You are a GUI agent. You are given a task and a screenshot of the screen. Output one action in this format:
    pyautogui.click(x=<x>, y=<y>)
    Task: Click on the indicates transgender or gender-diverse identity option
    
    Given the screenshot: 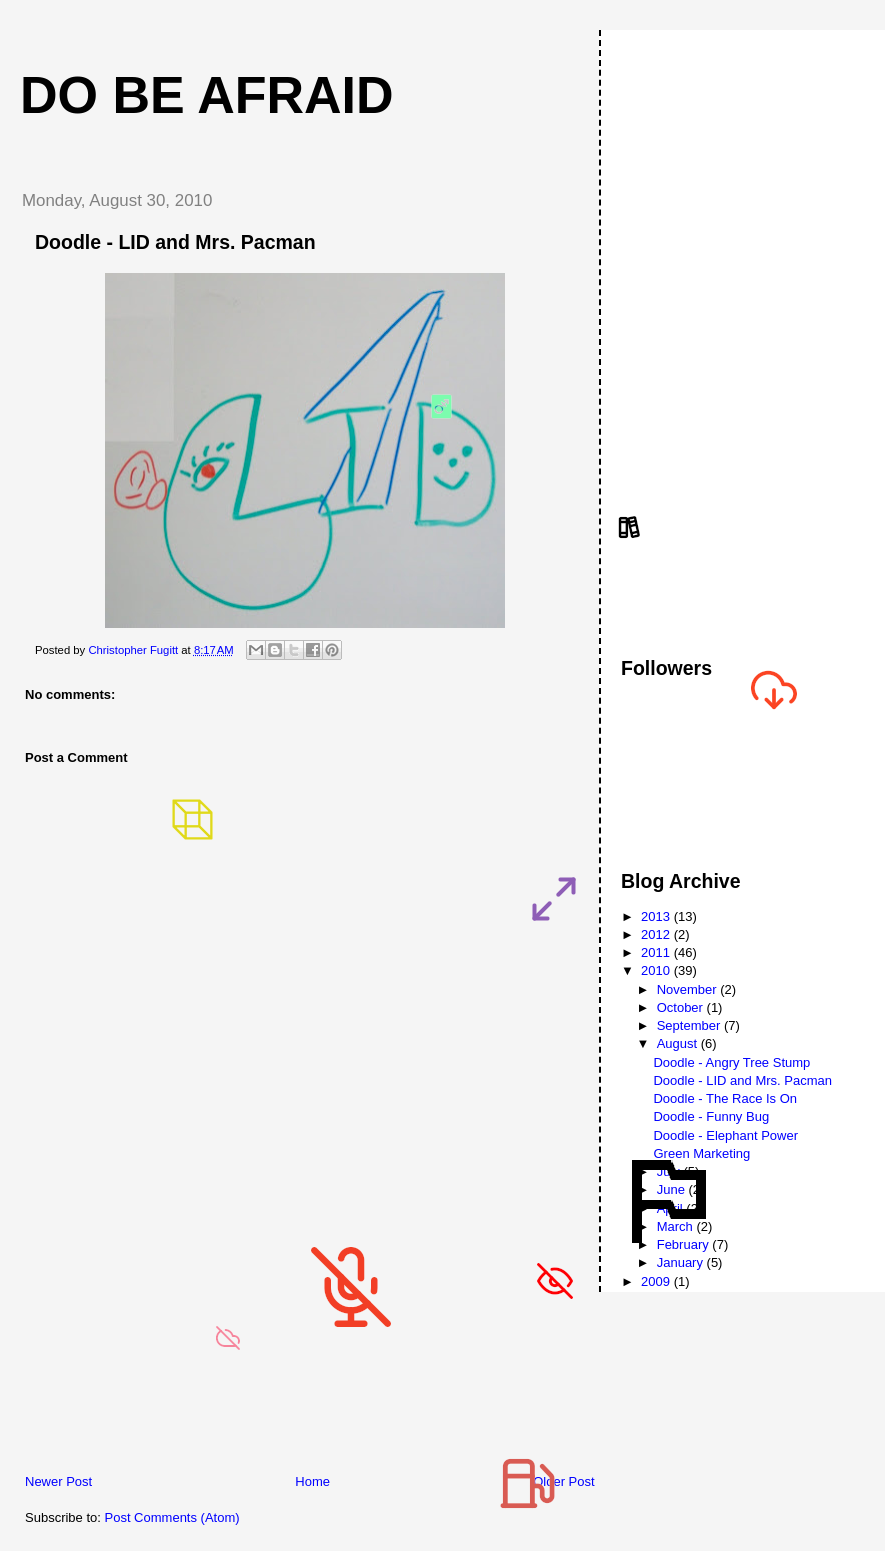 What is the action you would take?
    pyautogui.click(x=441, y=406)
    